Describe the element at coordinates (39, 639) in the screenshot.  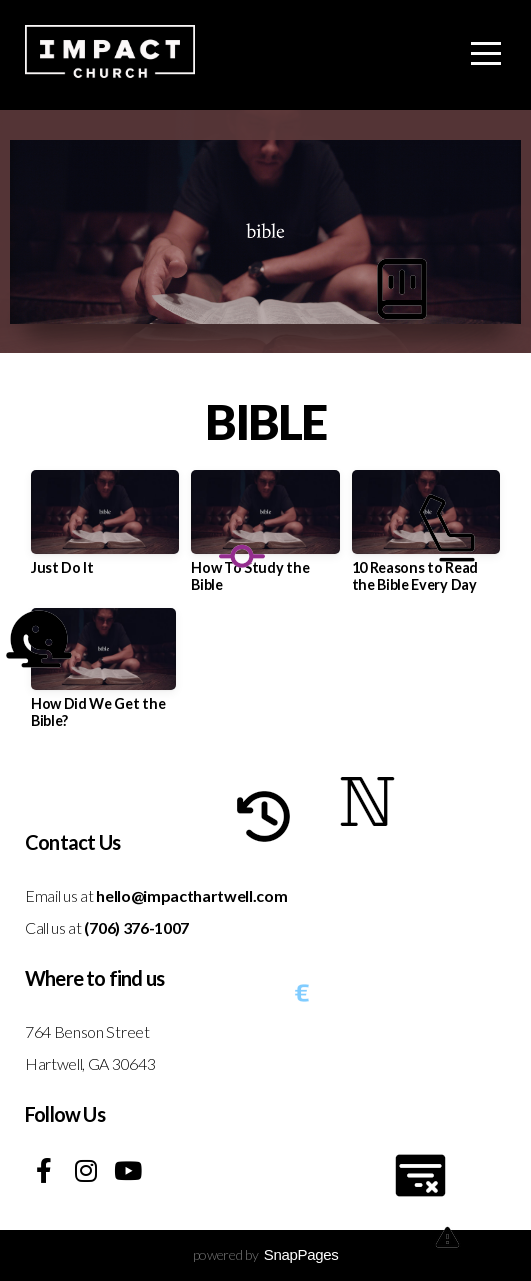
I see `indicates something is overwhelmed or struggling` at that location.